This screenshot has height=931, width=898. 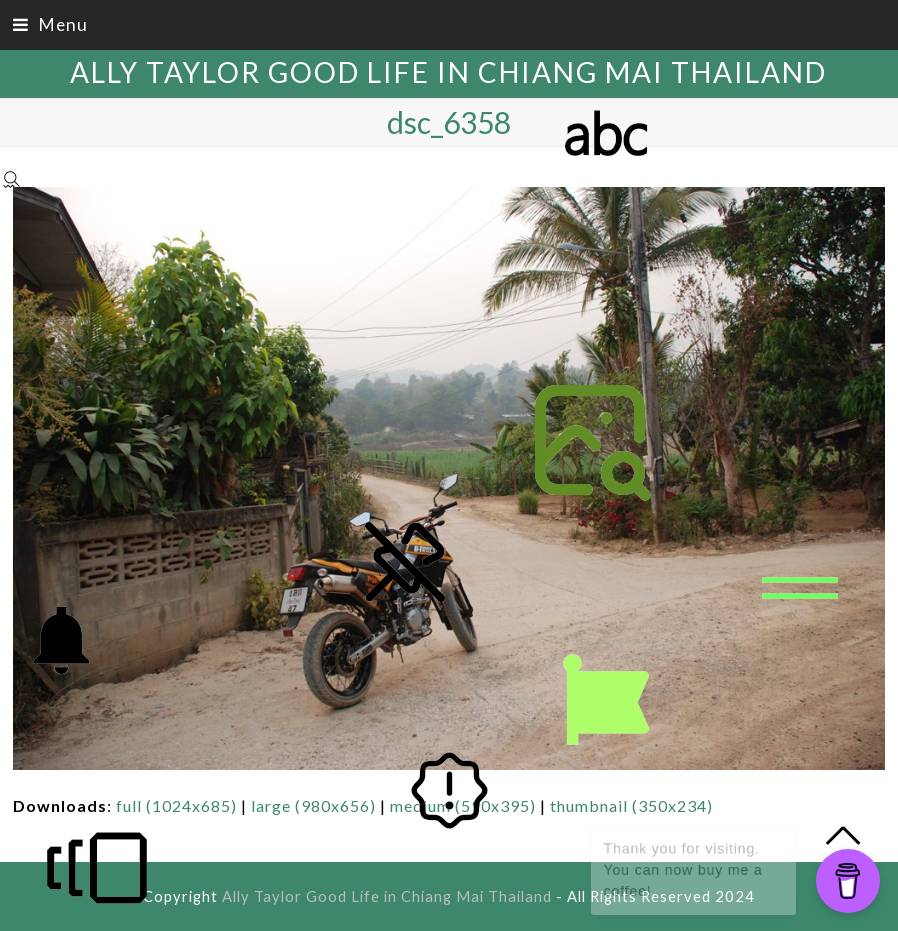 I want to click on search through your photo library, so click(x=590, y=440).